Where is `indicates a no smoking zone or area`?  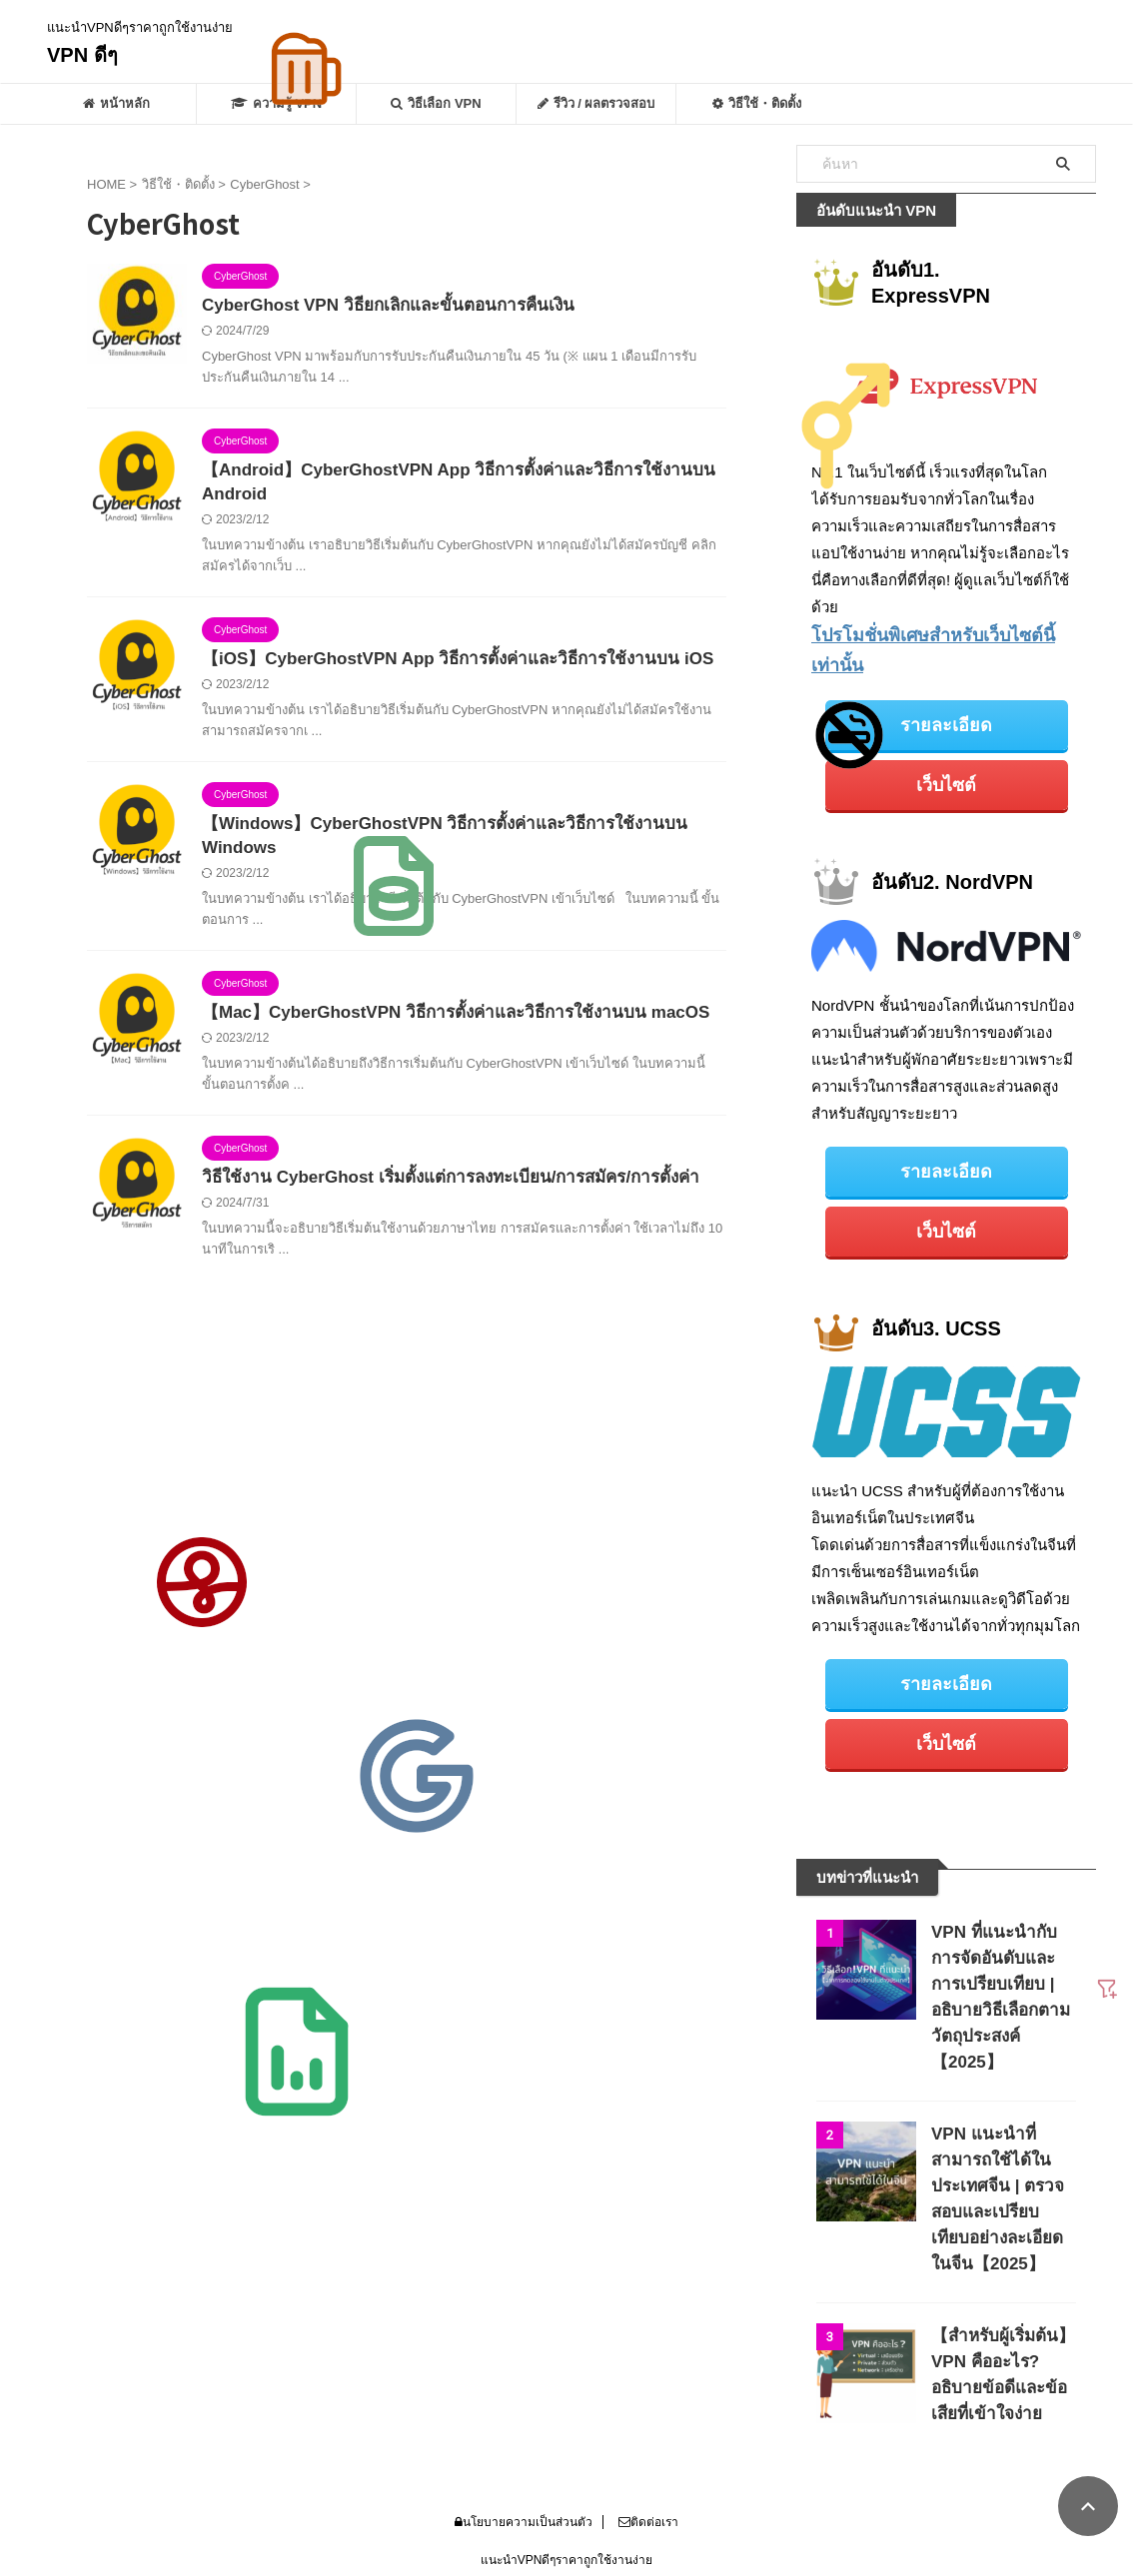 indicates a no smoking zone or area is located at coordinates (849, 735).